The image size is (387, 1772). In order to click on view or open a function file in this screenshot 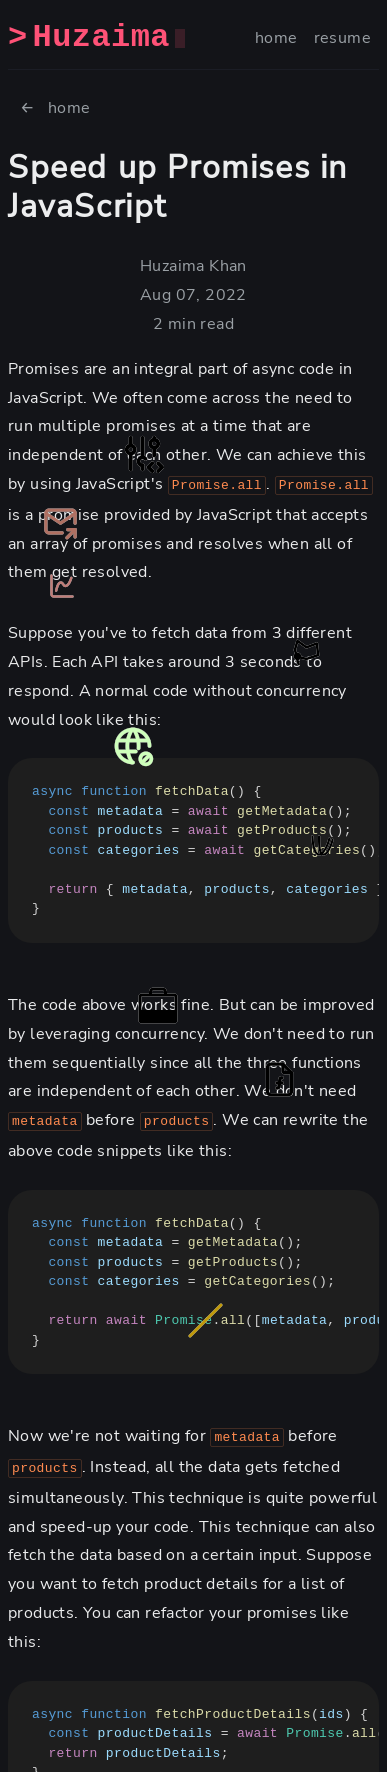, I will do `click(279, 1079)`.